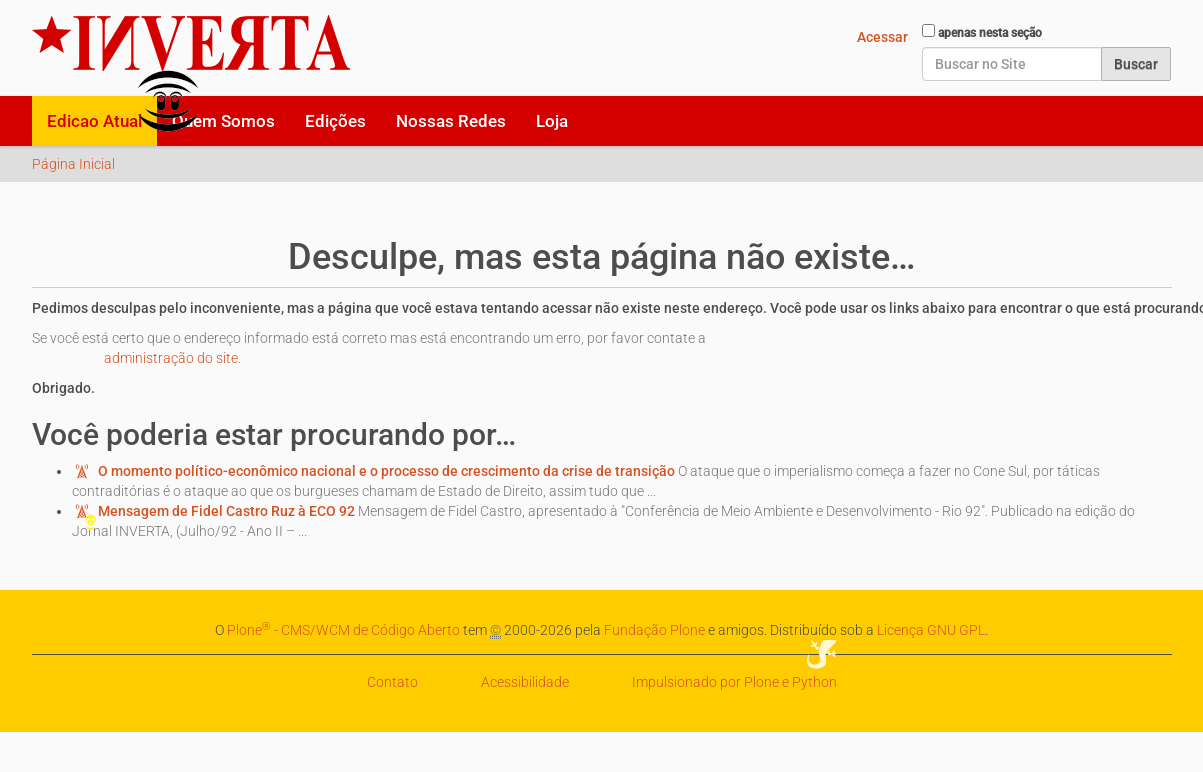 The height and width of the screenshot is (772, 1203). What do you see at coordinates (168, 101) in the screenshot?
I see `a stylized character or avatar icon` at bounding box center [168, 101].